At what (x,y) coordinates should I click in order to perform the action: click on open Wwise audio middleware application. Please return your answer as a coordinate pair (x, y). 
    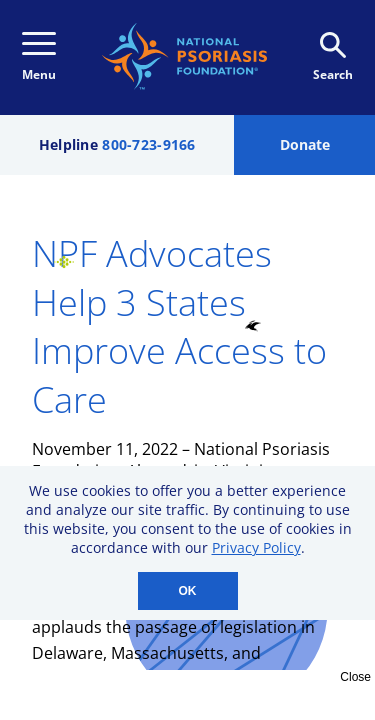
    Looking at the image, I should click on (64, 262).